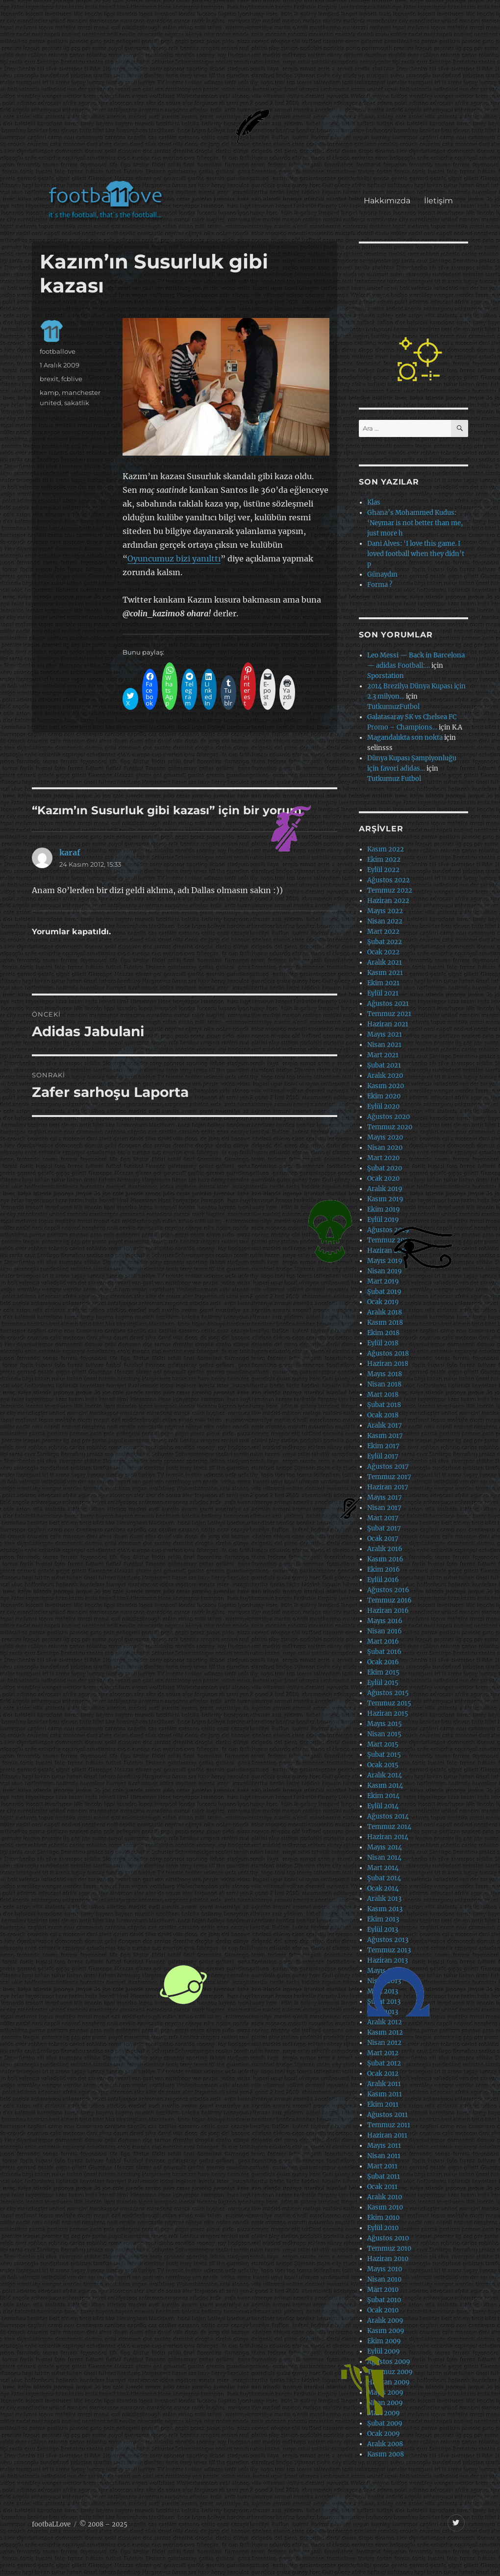 The image size is (500, 2576). Describe the element at coordinates (252, 126) in the screenshot. I see `compose a new message or post` at that location.